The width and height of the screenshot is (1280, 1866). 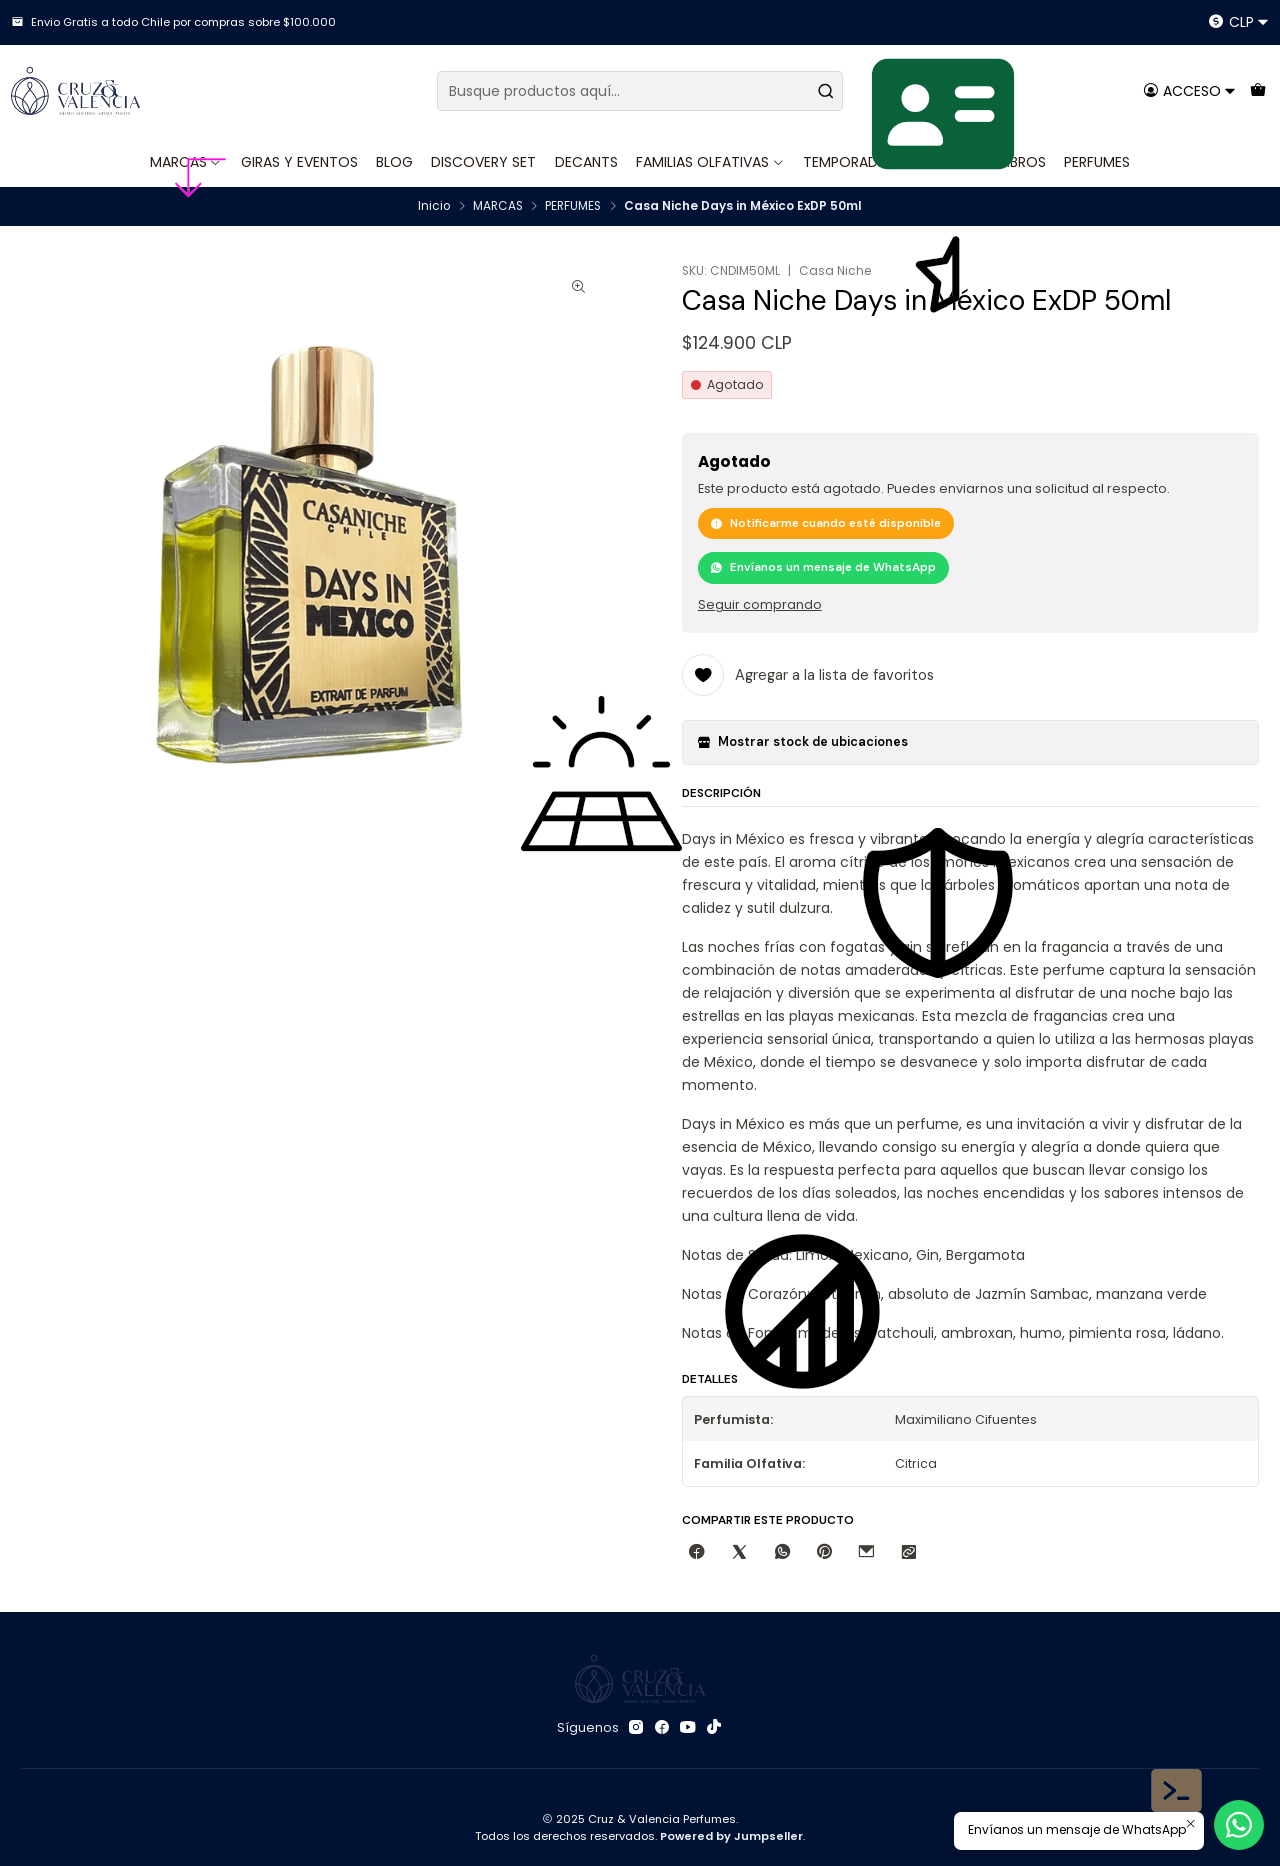 What do you see at coordinates (198, 173) in the screenshot?
I see `go back and down in navigation` at bounding box center [198, 173].